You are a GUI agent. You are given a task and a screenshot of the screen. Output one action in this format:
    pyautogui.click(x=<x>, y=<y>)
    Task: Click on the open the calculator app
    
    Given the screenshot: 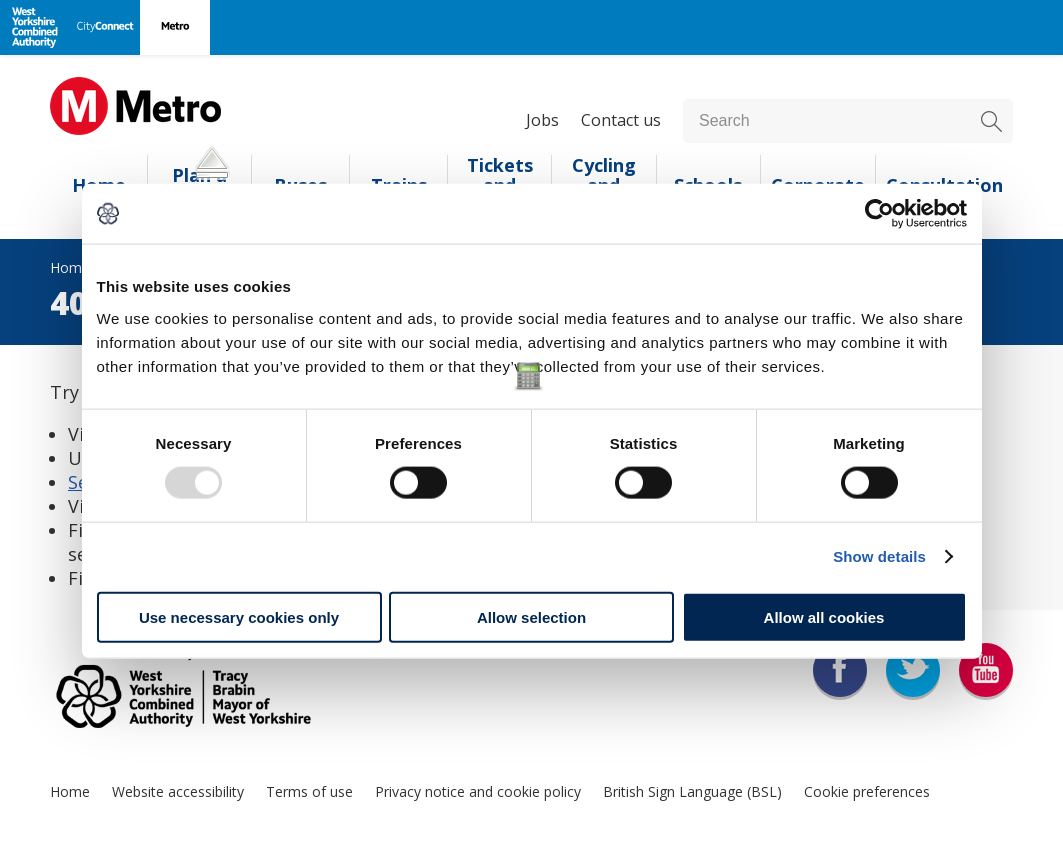 What is the action you would take?
    pyautogui.click(x=528, y=376)
    